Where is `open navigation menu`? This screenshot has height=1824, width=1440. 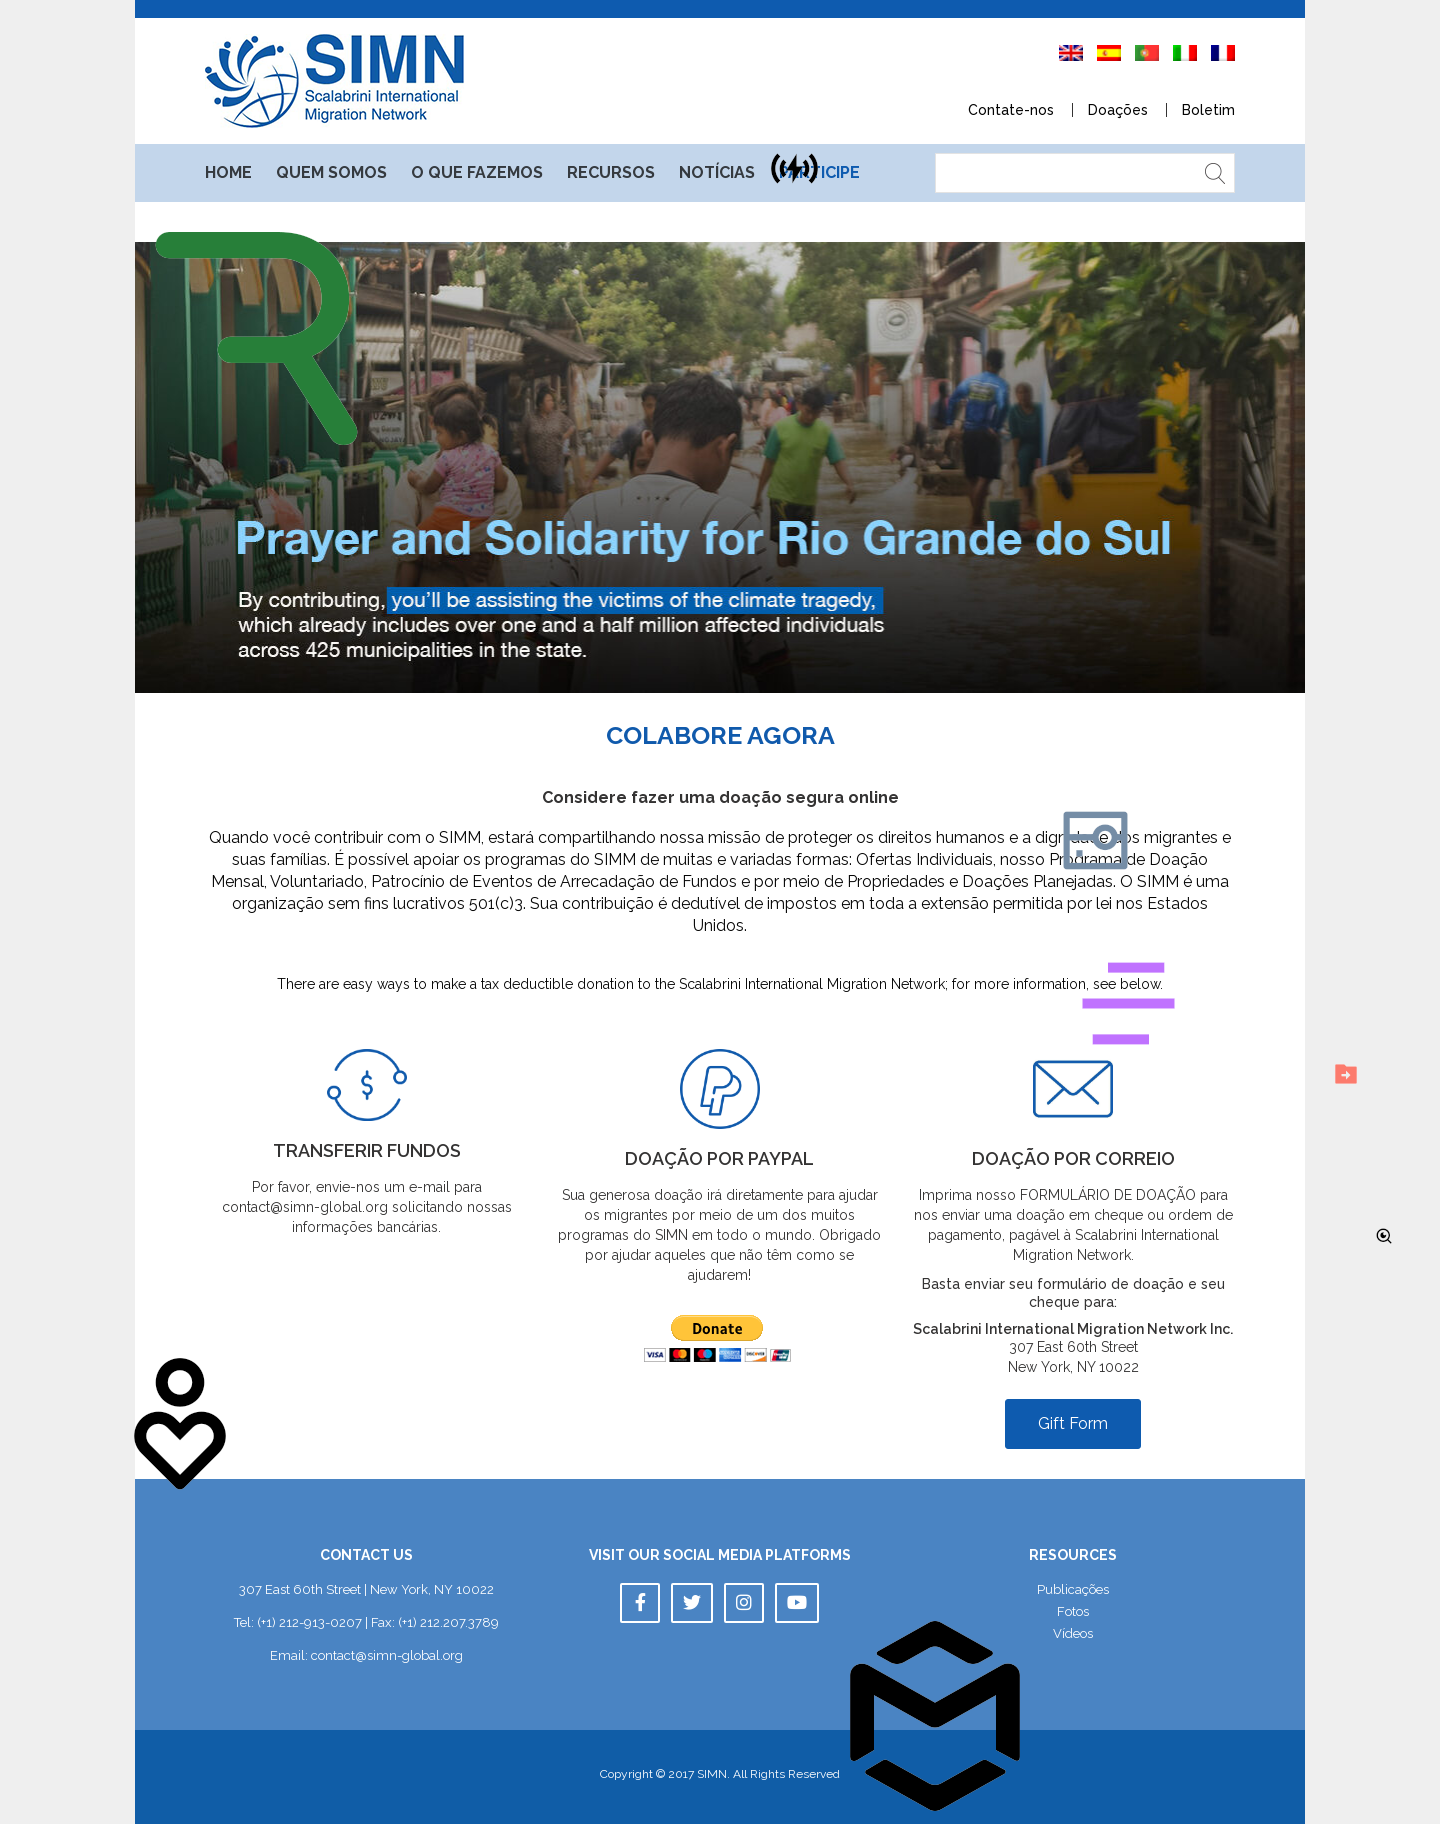
open navigation menu is located at coordinates (1128, 1003).